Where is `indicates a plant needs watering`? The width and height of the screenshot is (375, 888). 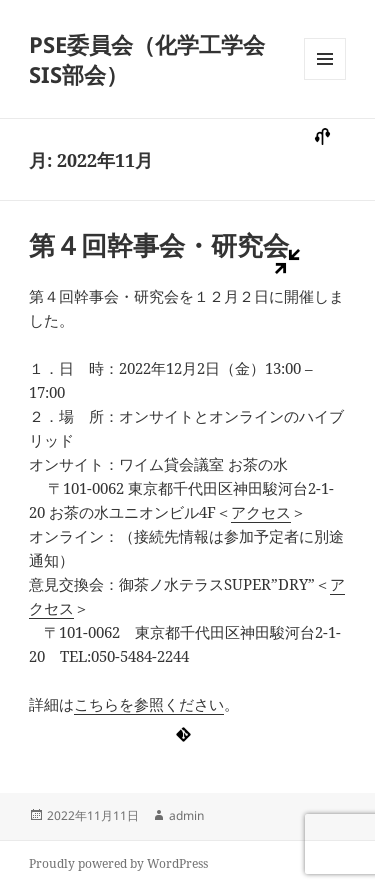
indicates a plant needs watering is located at coordinates (322, 136).